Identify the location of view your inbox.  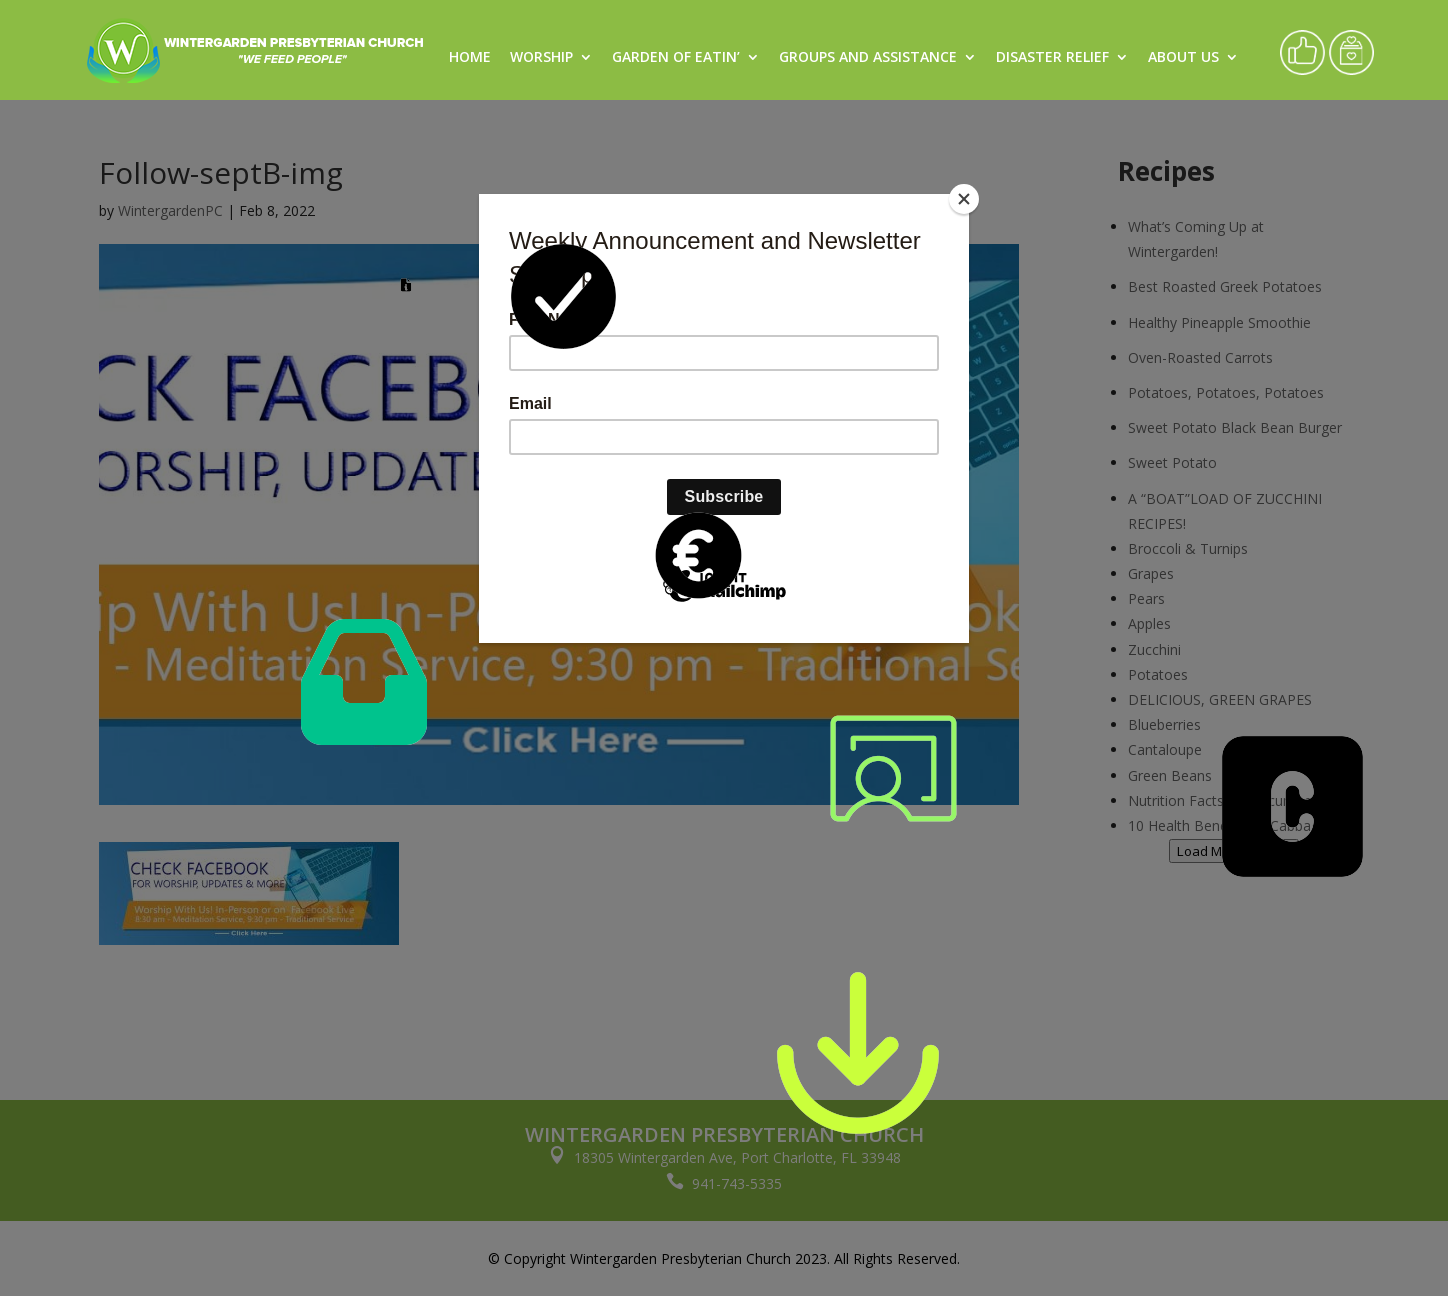
(364, 682).